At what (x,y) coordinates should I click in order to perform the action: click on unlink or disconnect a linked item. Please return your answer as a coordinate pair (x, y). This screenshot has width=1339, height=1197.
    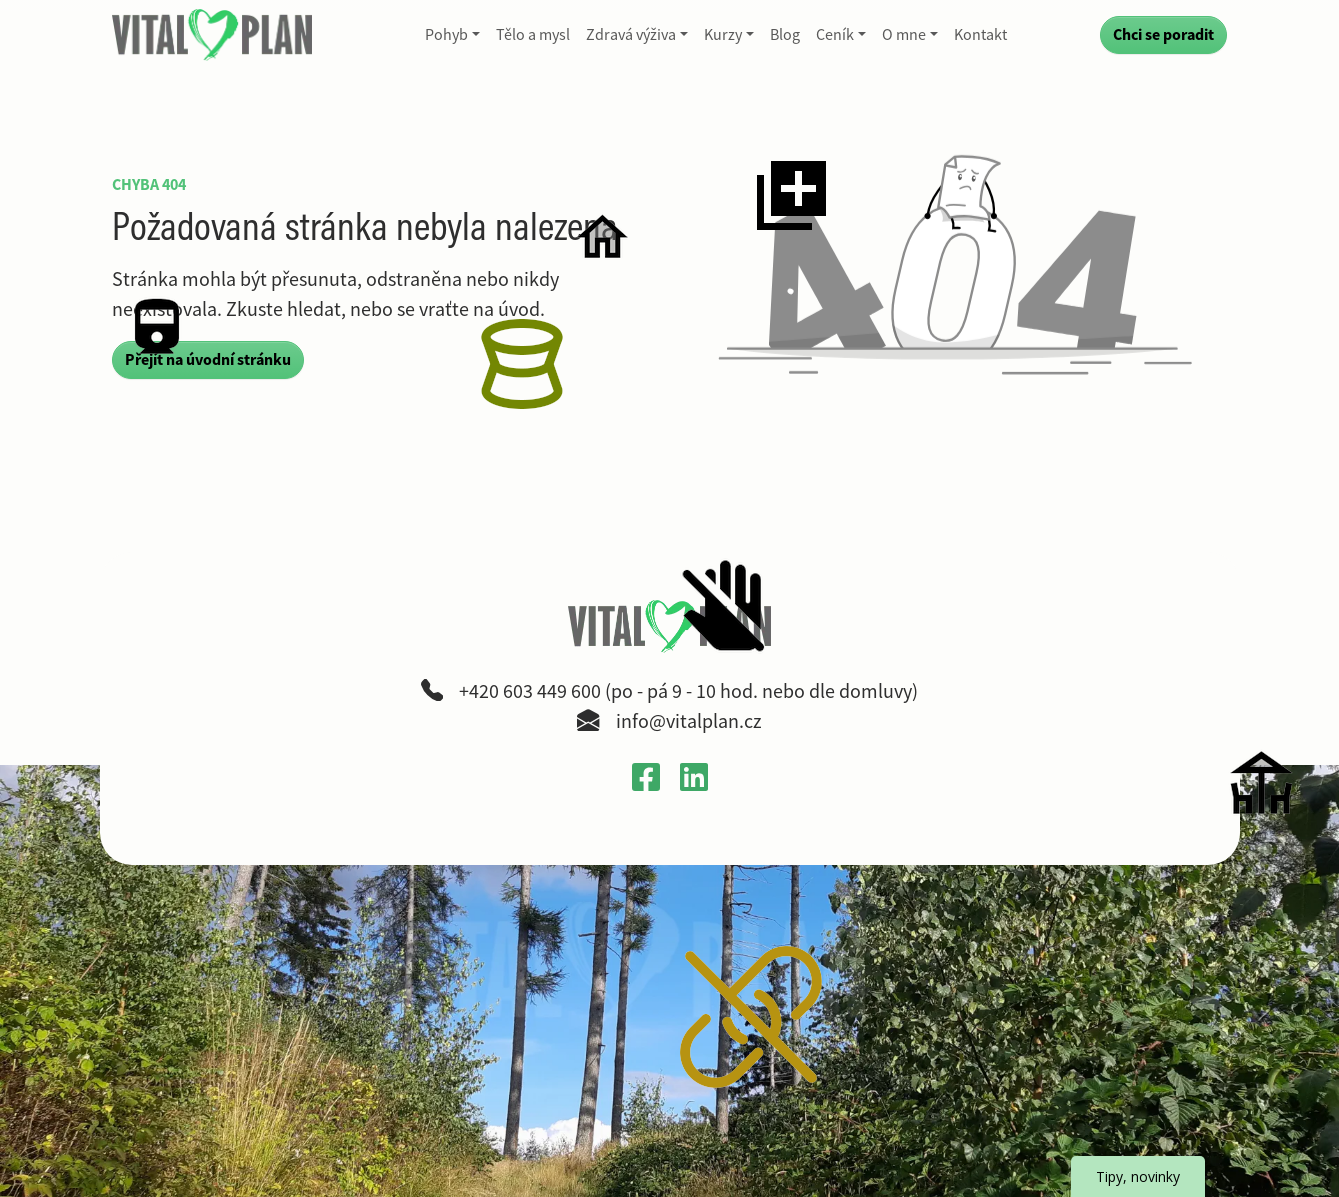
    Looking at the image, I should click on (751, 1017).